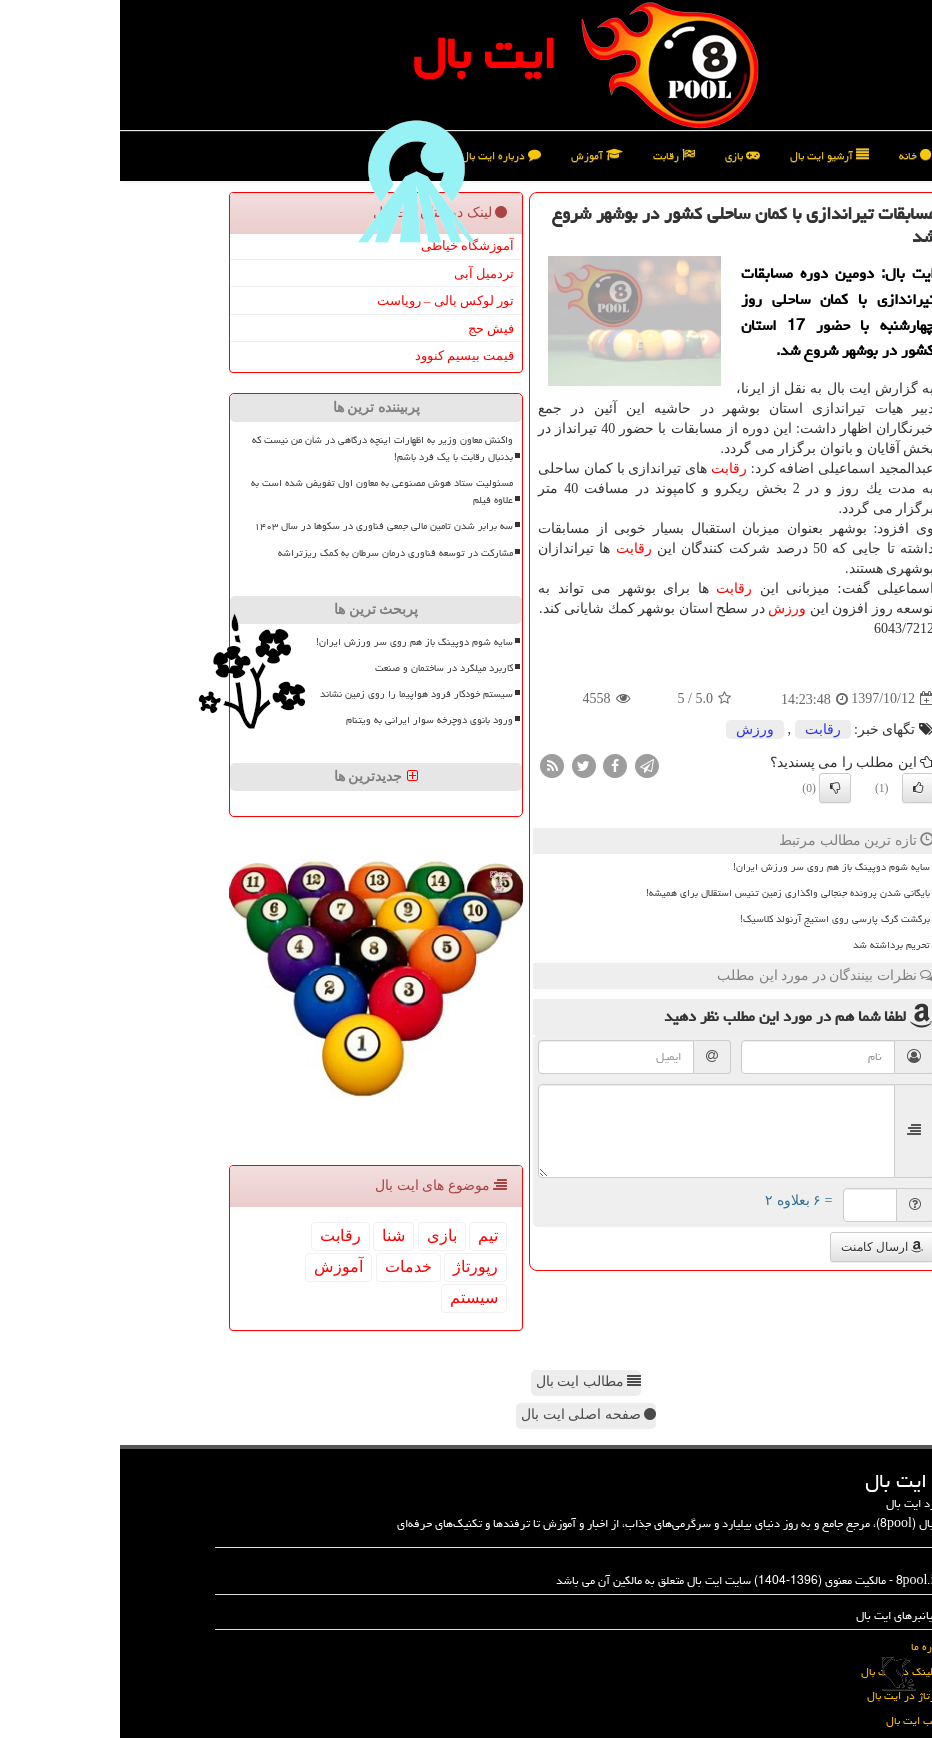 This screenshot has height=1738, width=932. What do you see at coordinates (252, 670) in the screenshot?
I see `flax plant icon for crafting or farming games` at bounding box center [252, 670].